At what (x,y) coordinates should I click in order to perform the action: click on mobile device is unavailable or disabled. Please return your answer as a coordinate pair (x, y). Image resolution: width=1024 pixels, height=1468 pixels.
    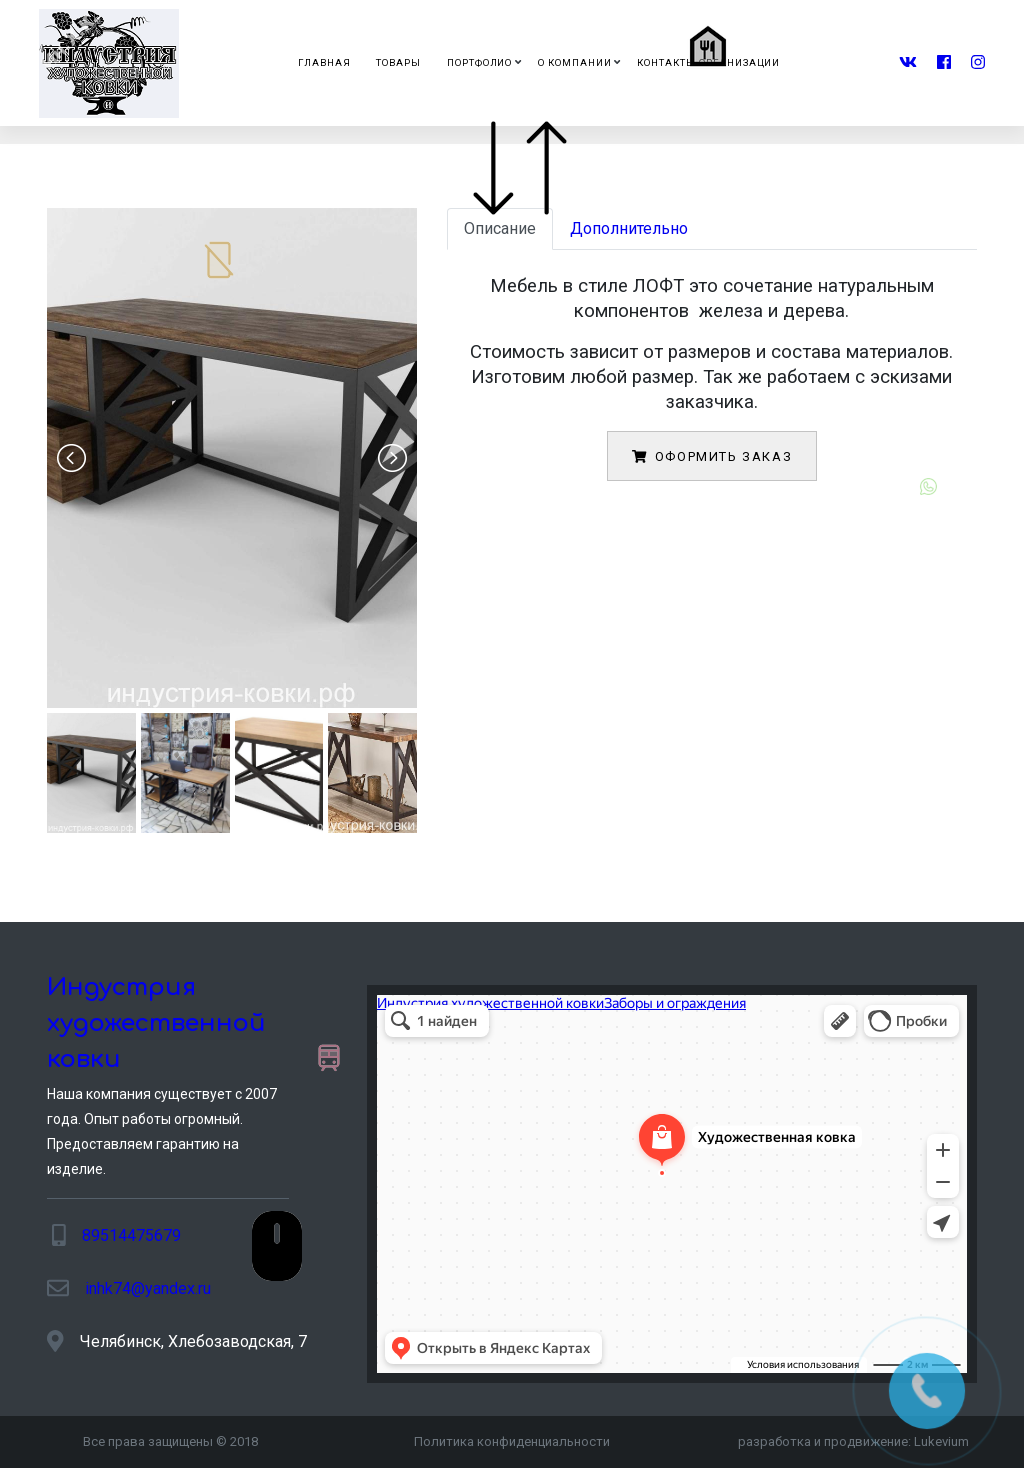
    Looking at the image, I should click on (219, 260).